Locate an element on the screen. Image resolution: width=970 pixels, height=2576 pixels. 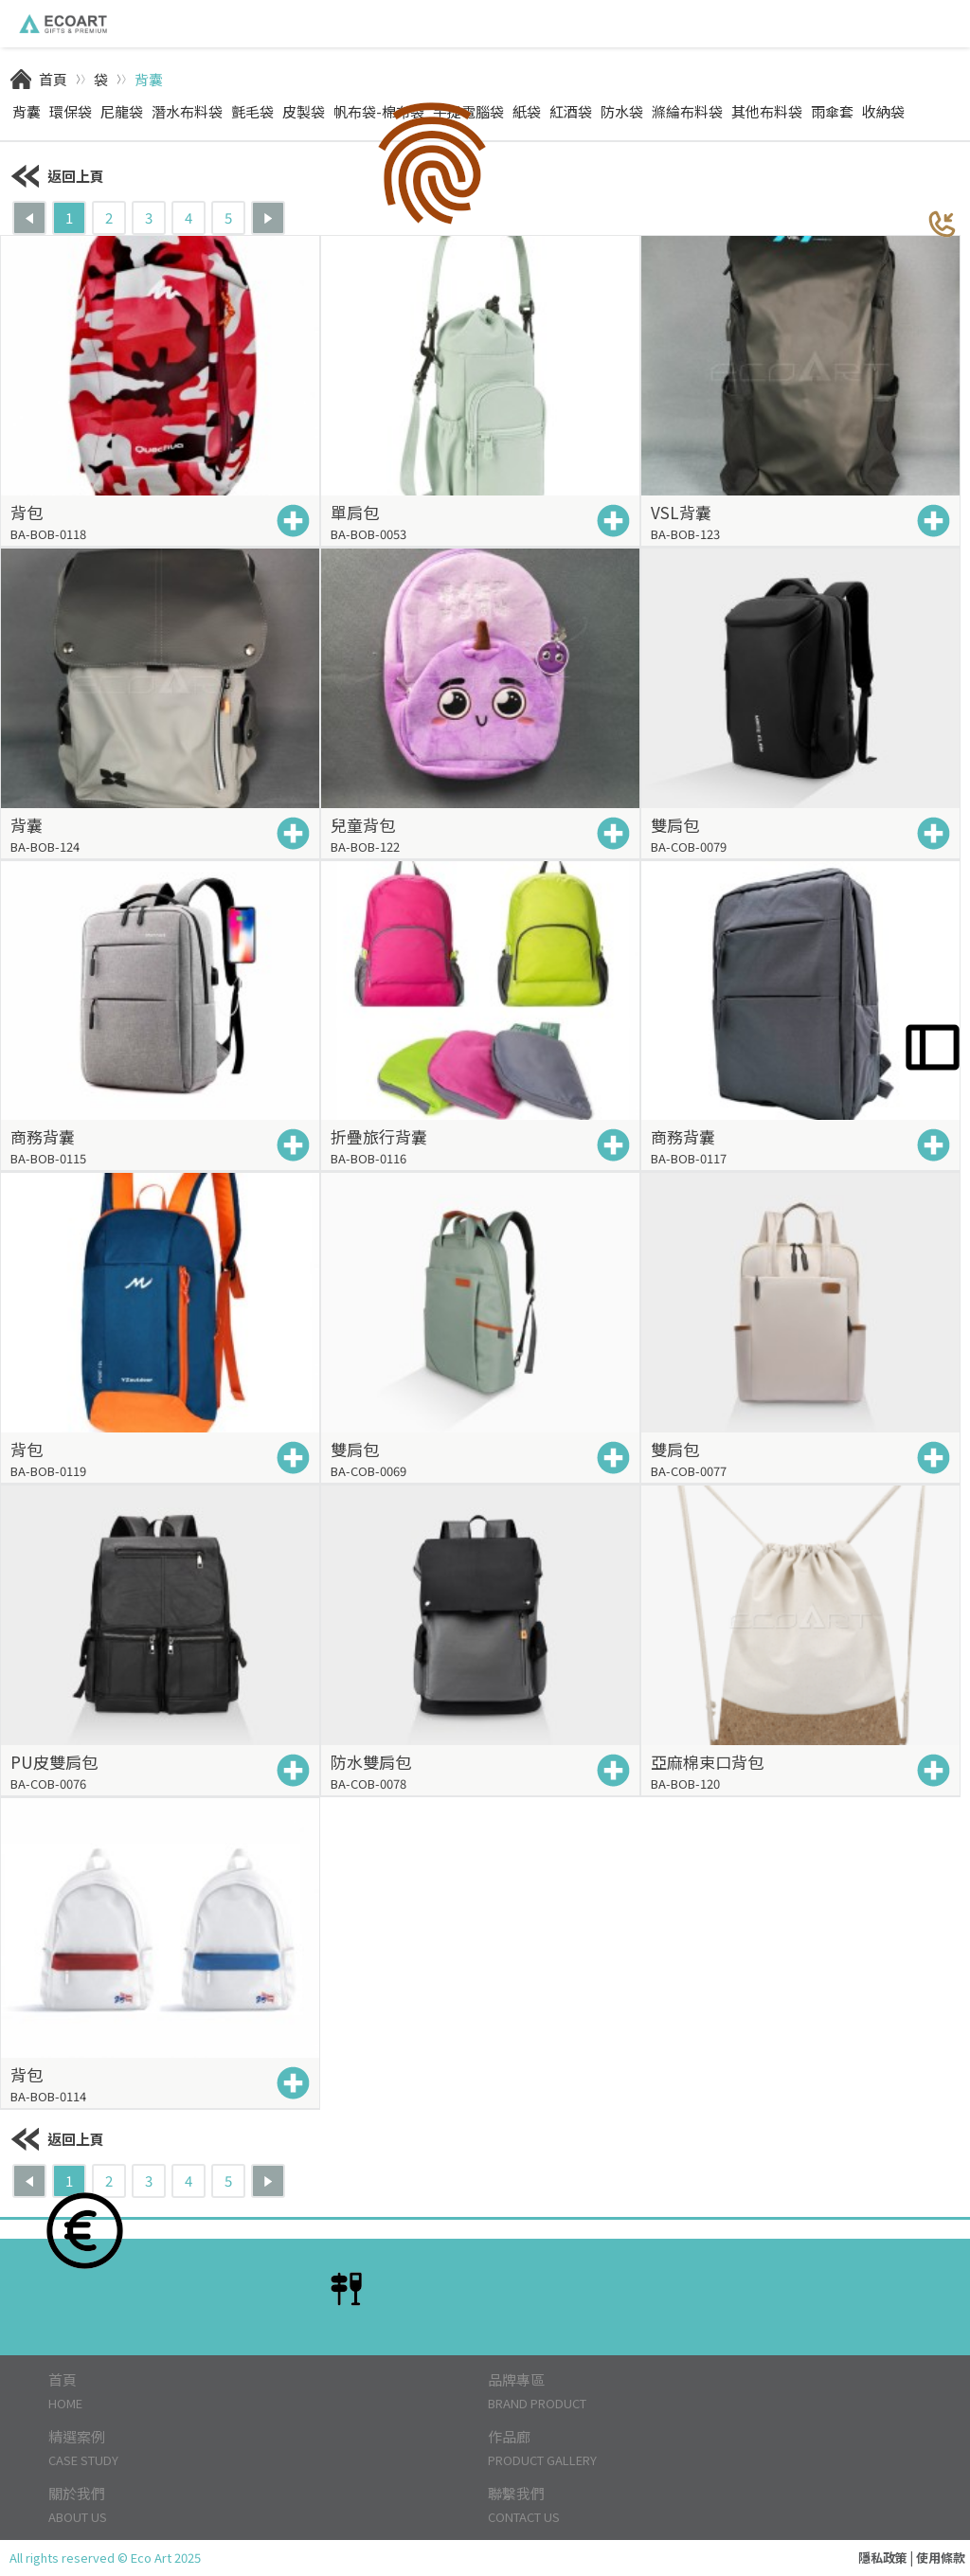
find tapas restaurants nearby is located at coordinates (347, 2289).